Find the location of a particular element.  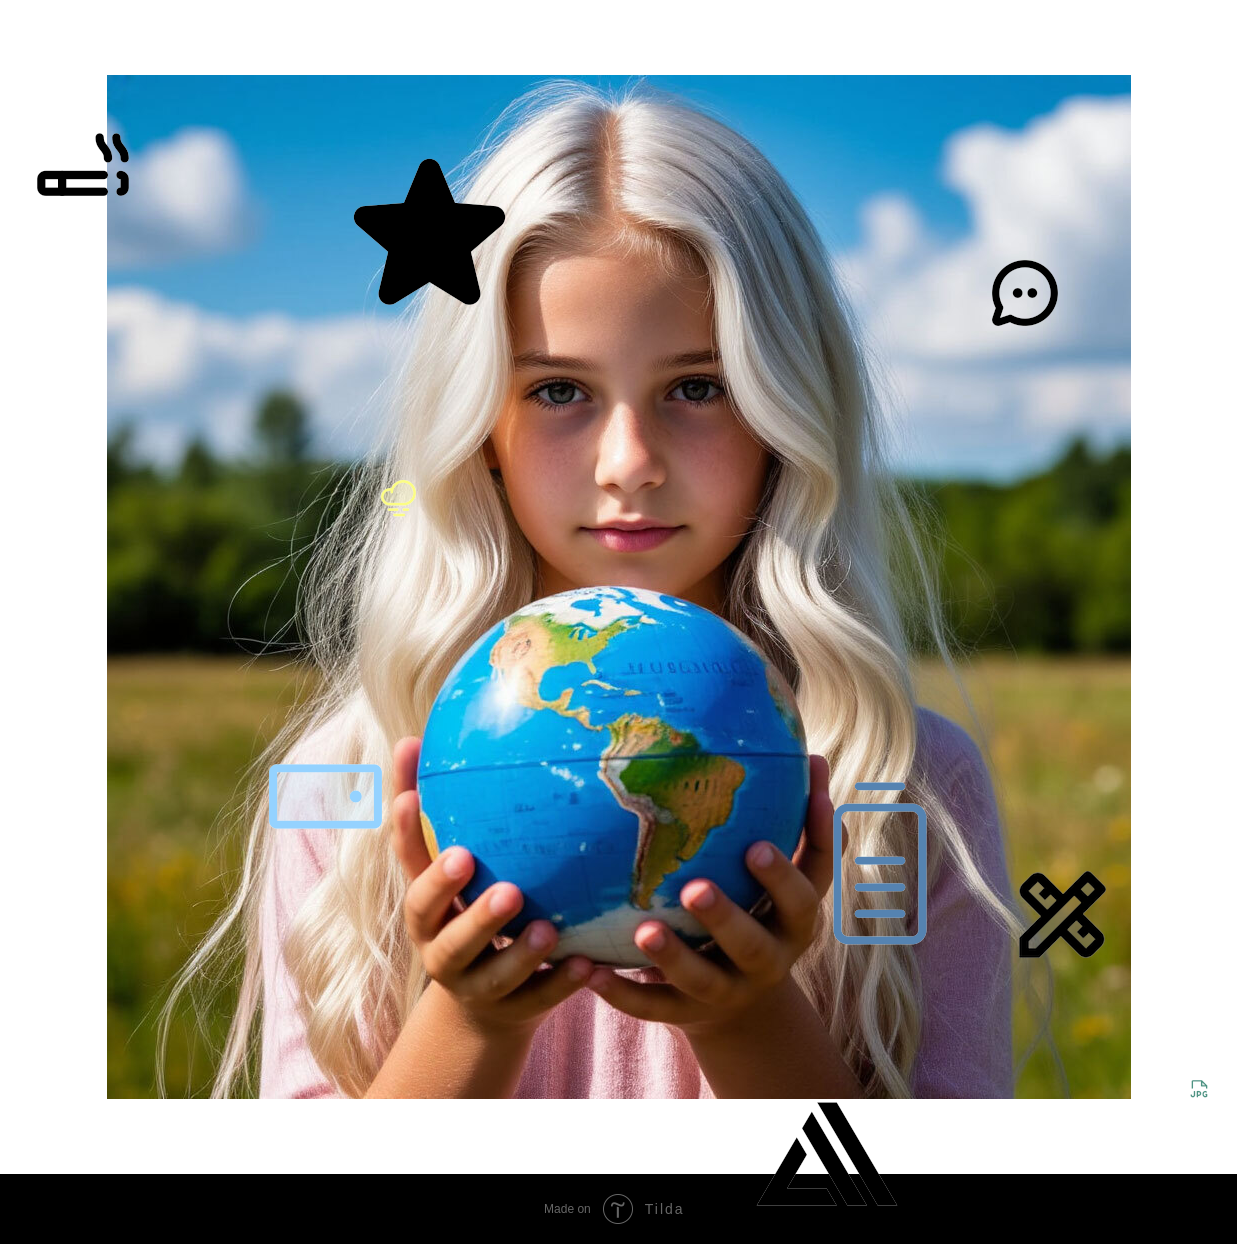

access design tools or editing options is located at coordinates (1062, 915).